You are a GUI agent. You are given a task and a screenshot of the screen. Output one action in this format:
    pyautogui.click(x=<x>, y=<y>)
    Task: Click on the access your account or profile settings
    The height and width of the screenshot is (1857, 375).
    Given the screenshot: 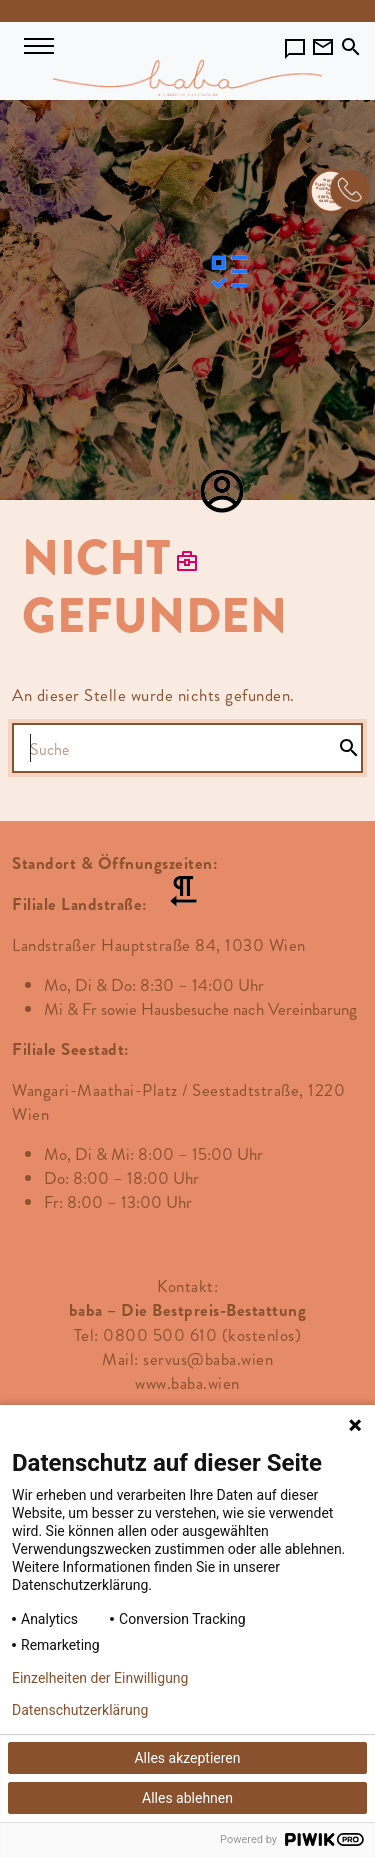 What is the action you would take?
    pyautogui.click(x=222, y=491)
    